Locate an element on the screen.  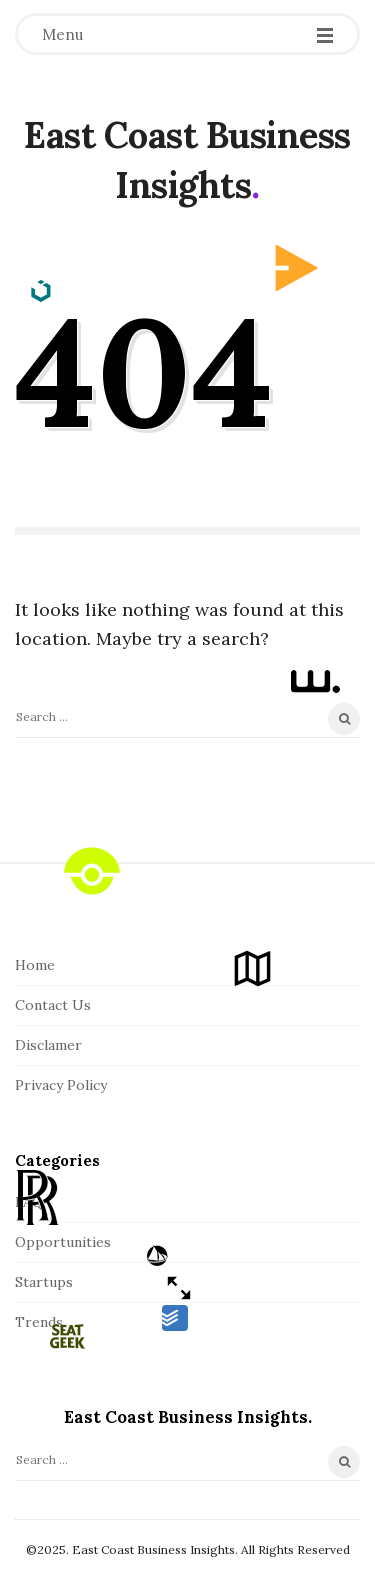
expand content to fullscreen is located at coordinates (179, 1288).